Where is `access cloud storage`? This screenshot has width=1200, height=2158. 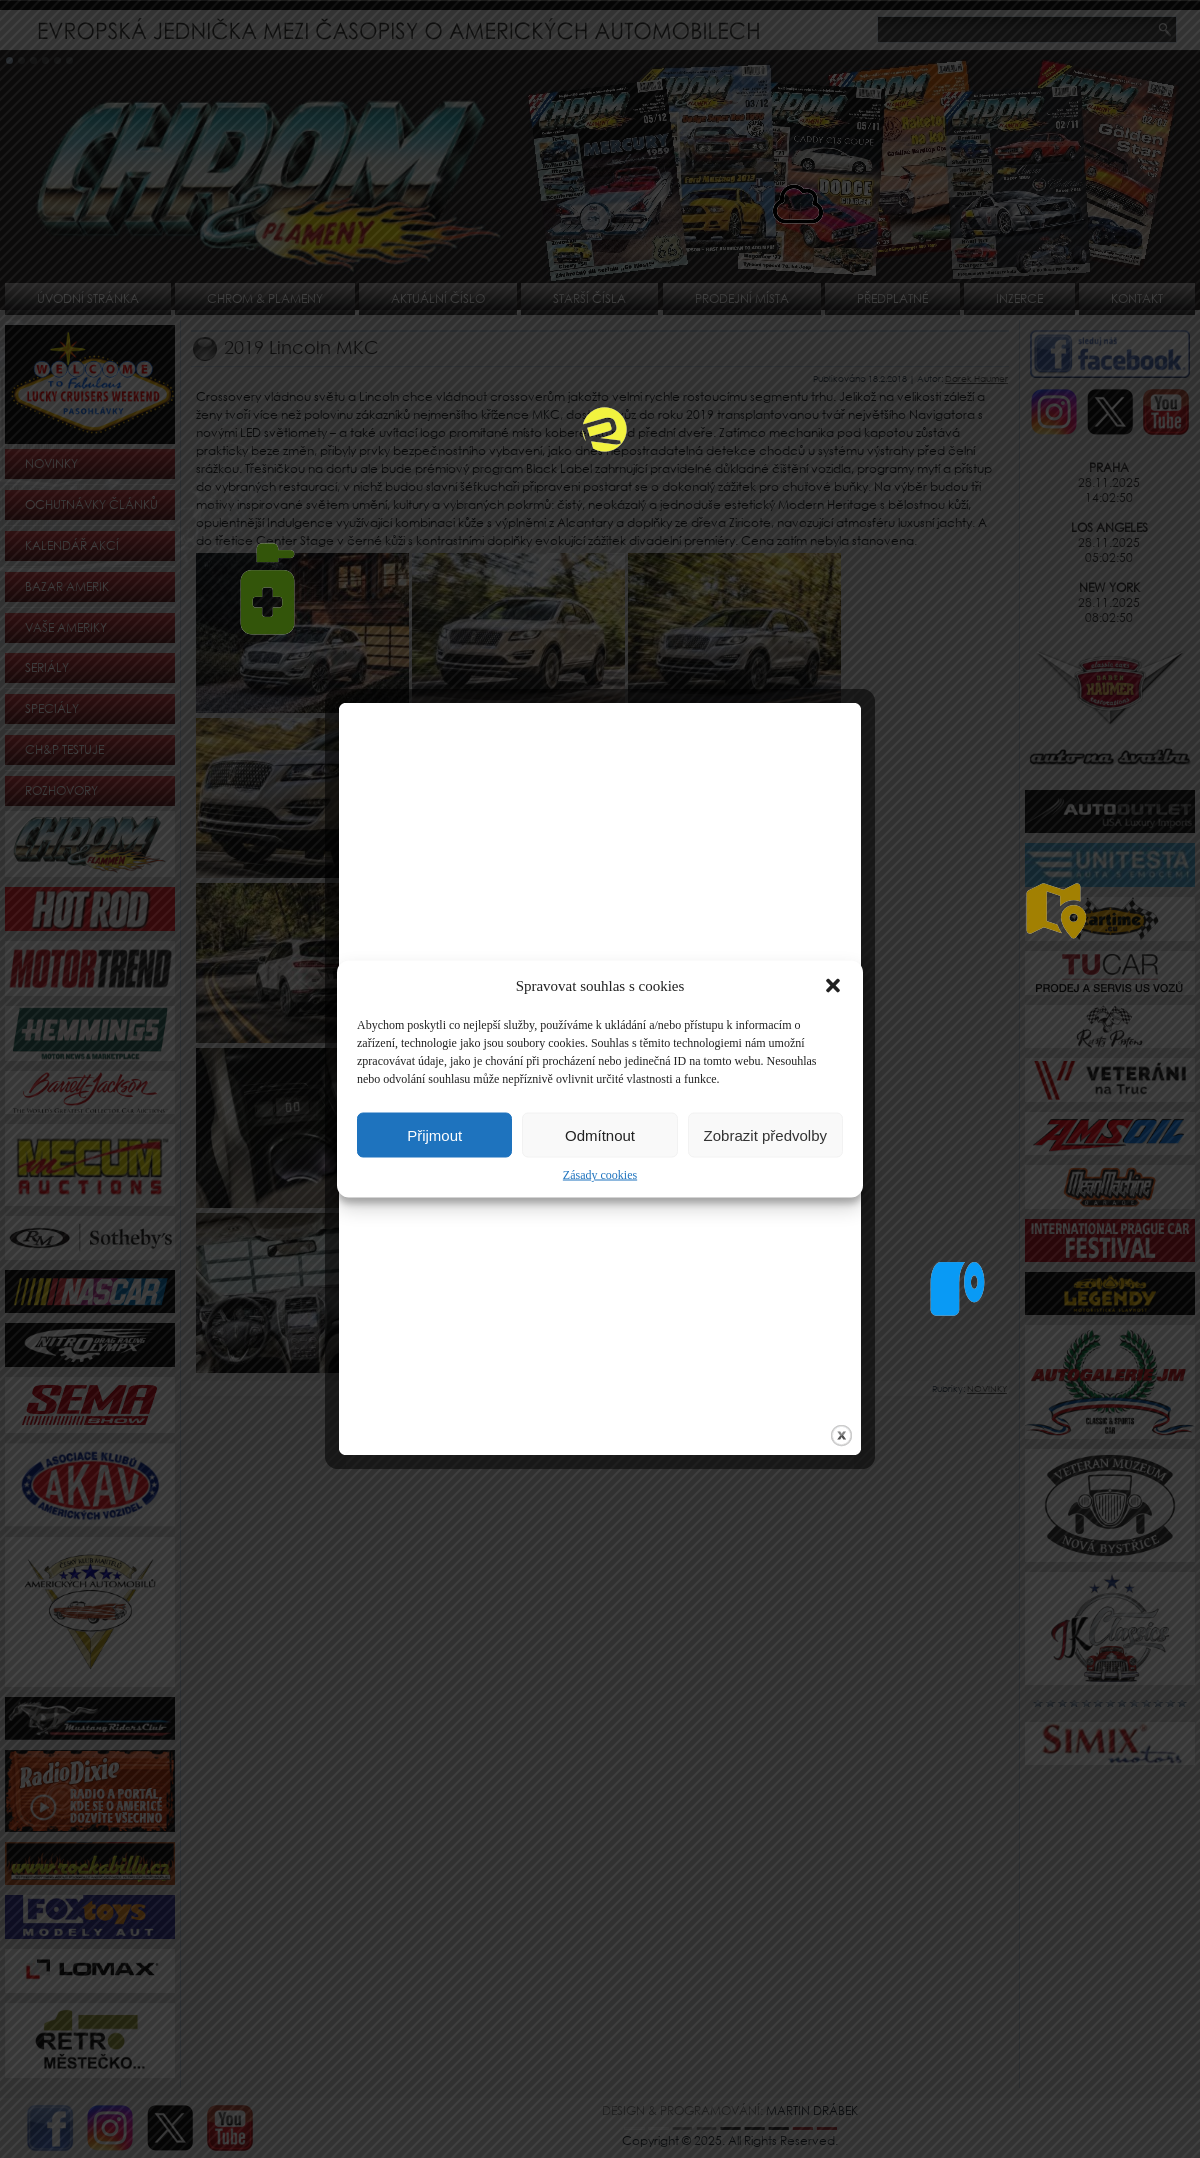
access cloud storage is located at coordinates (798, 204).